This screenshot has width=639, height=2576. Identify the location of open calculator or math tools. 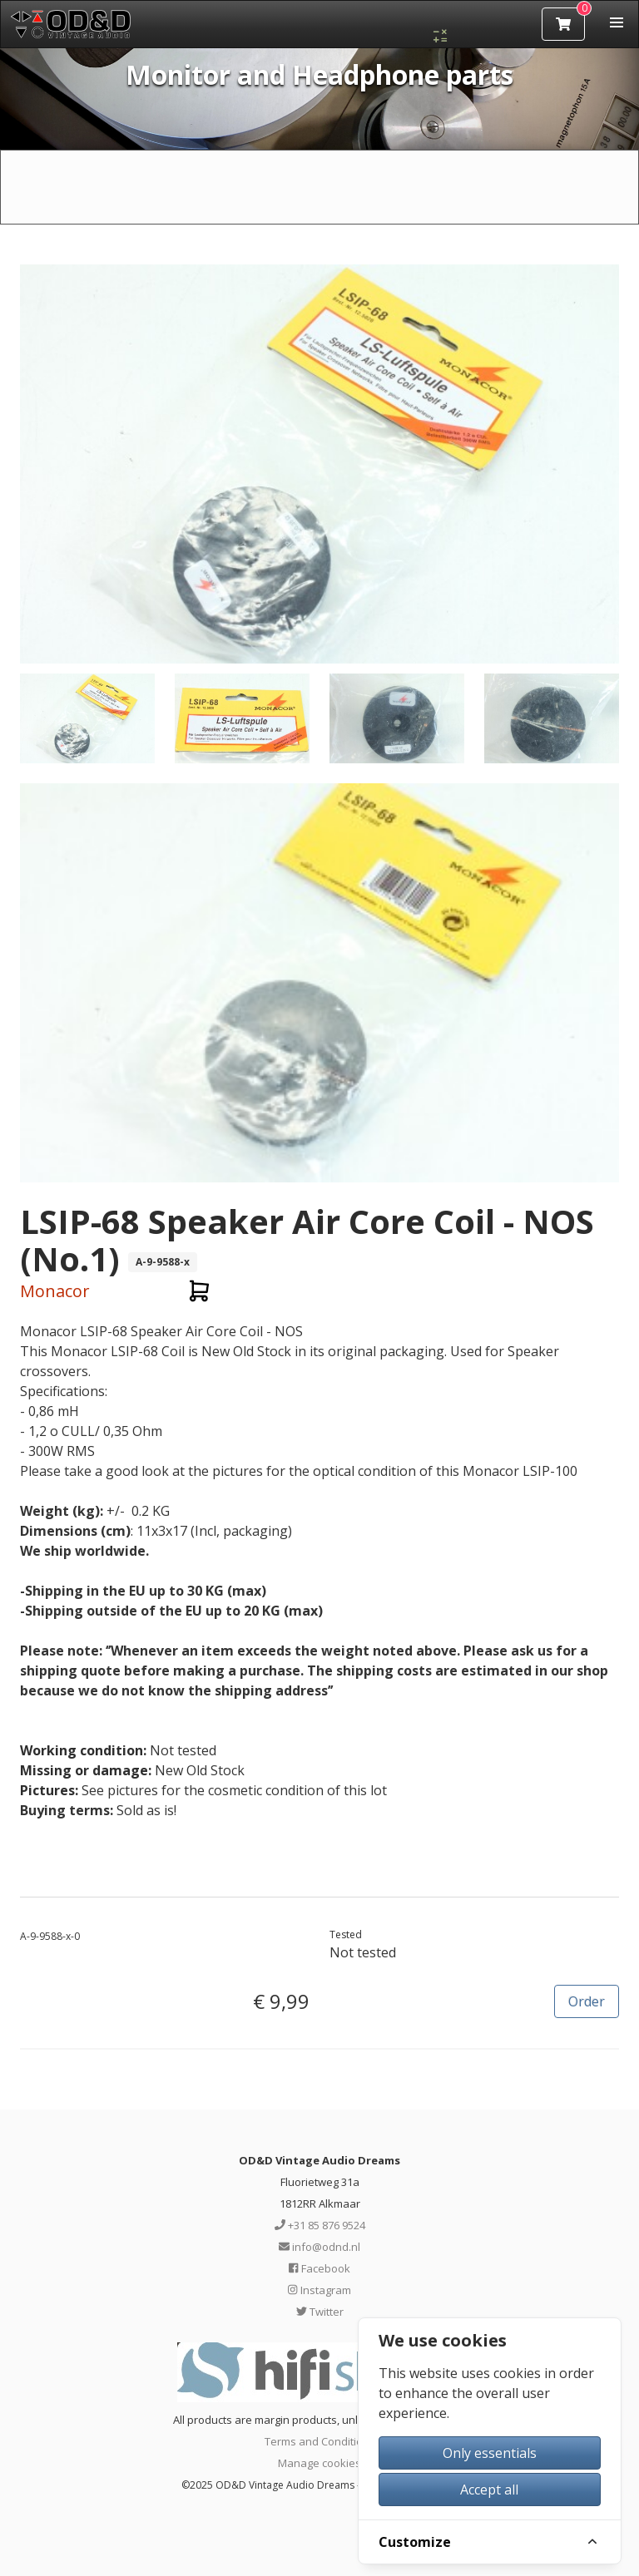
(440, 36).